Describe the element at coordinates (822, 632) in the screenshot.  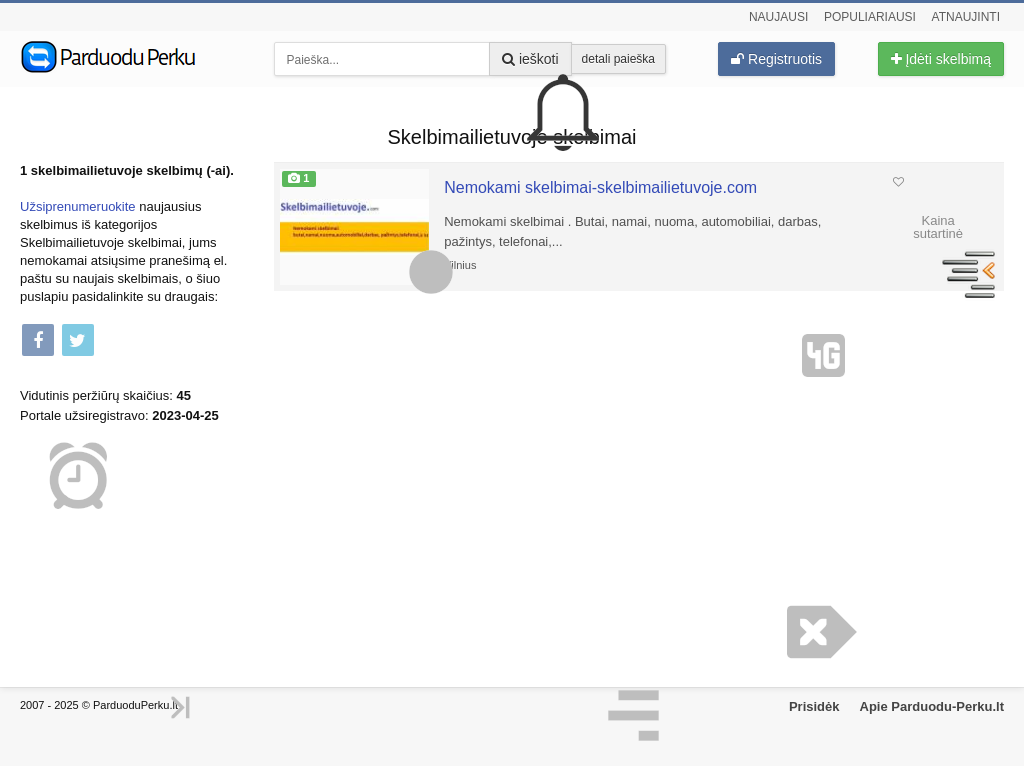
I see `clear text input field (right-to-left layout)` at that location.